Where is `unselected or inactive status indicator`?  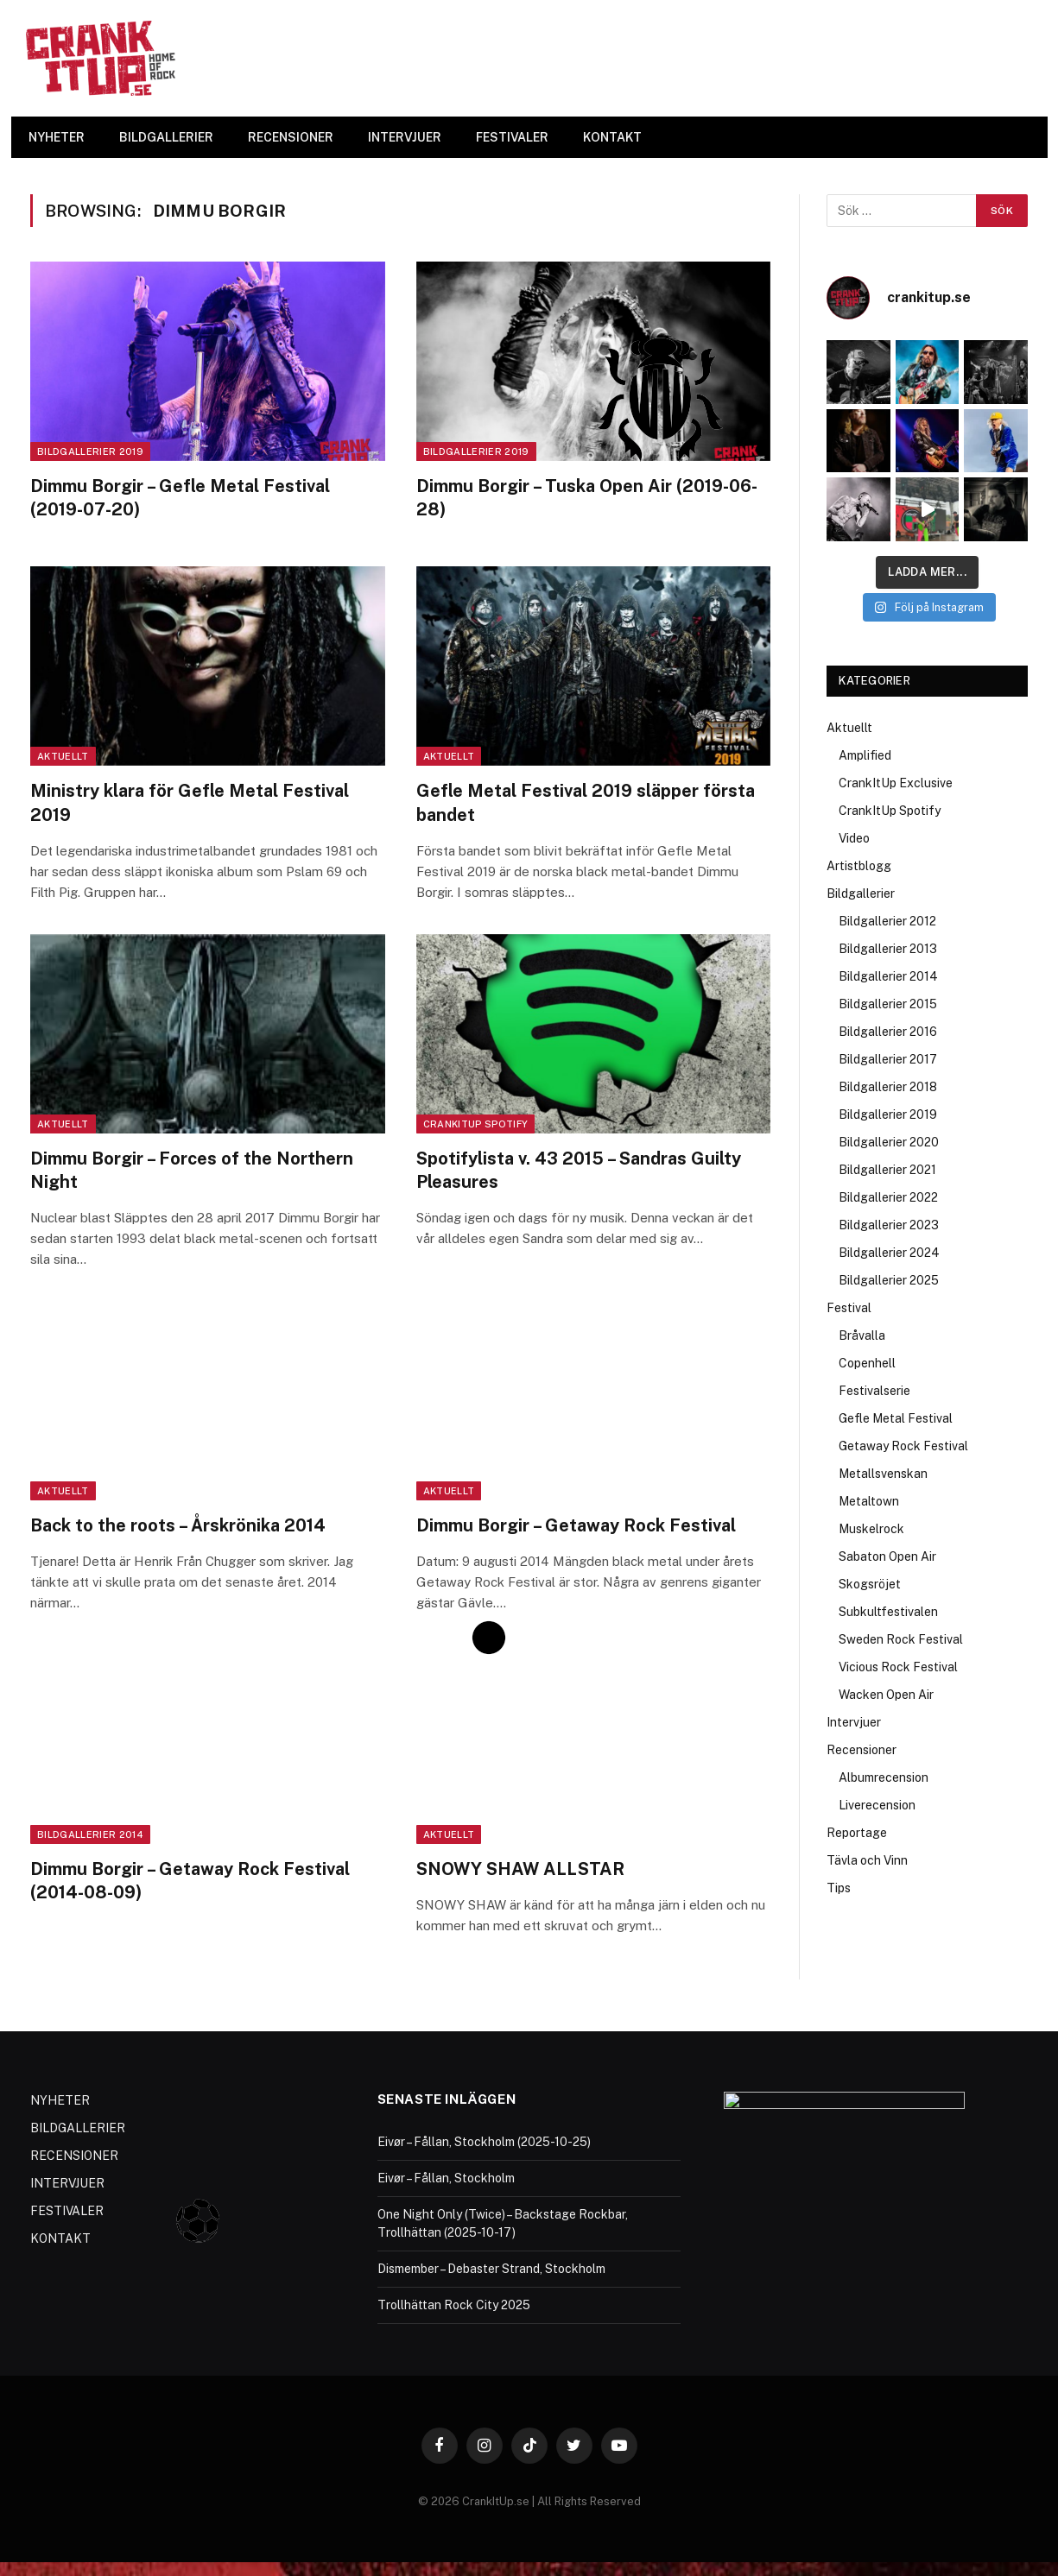
unselected or inactive status indicator is located at coordinates (489, 1638).